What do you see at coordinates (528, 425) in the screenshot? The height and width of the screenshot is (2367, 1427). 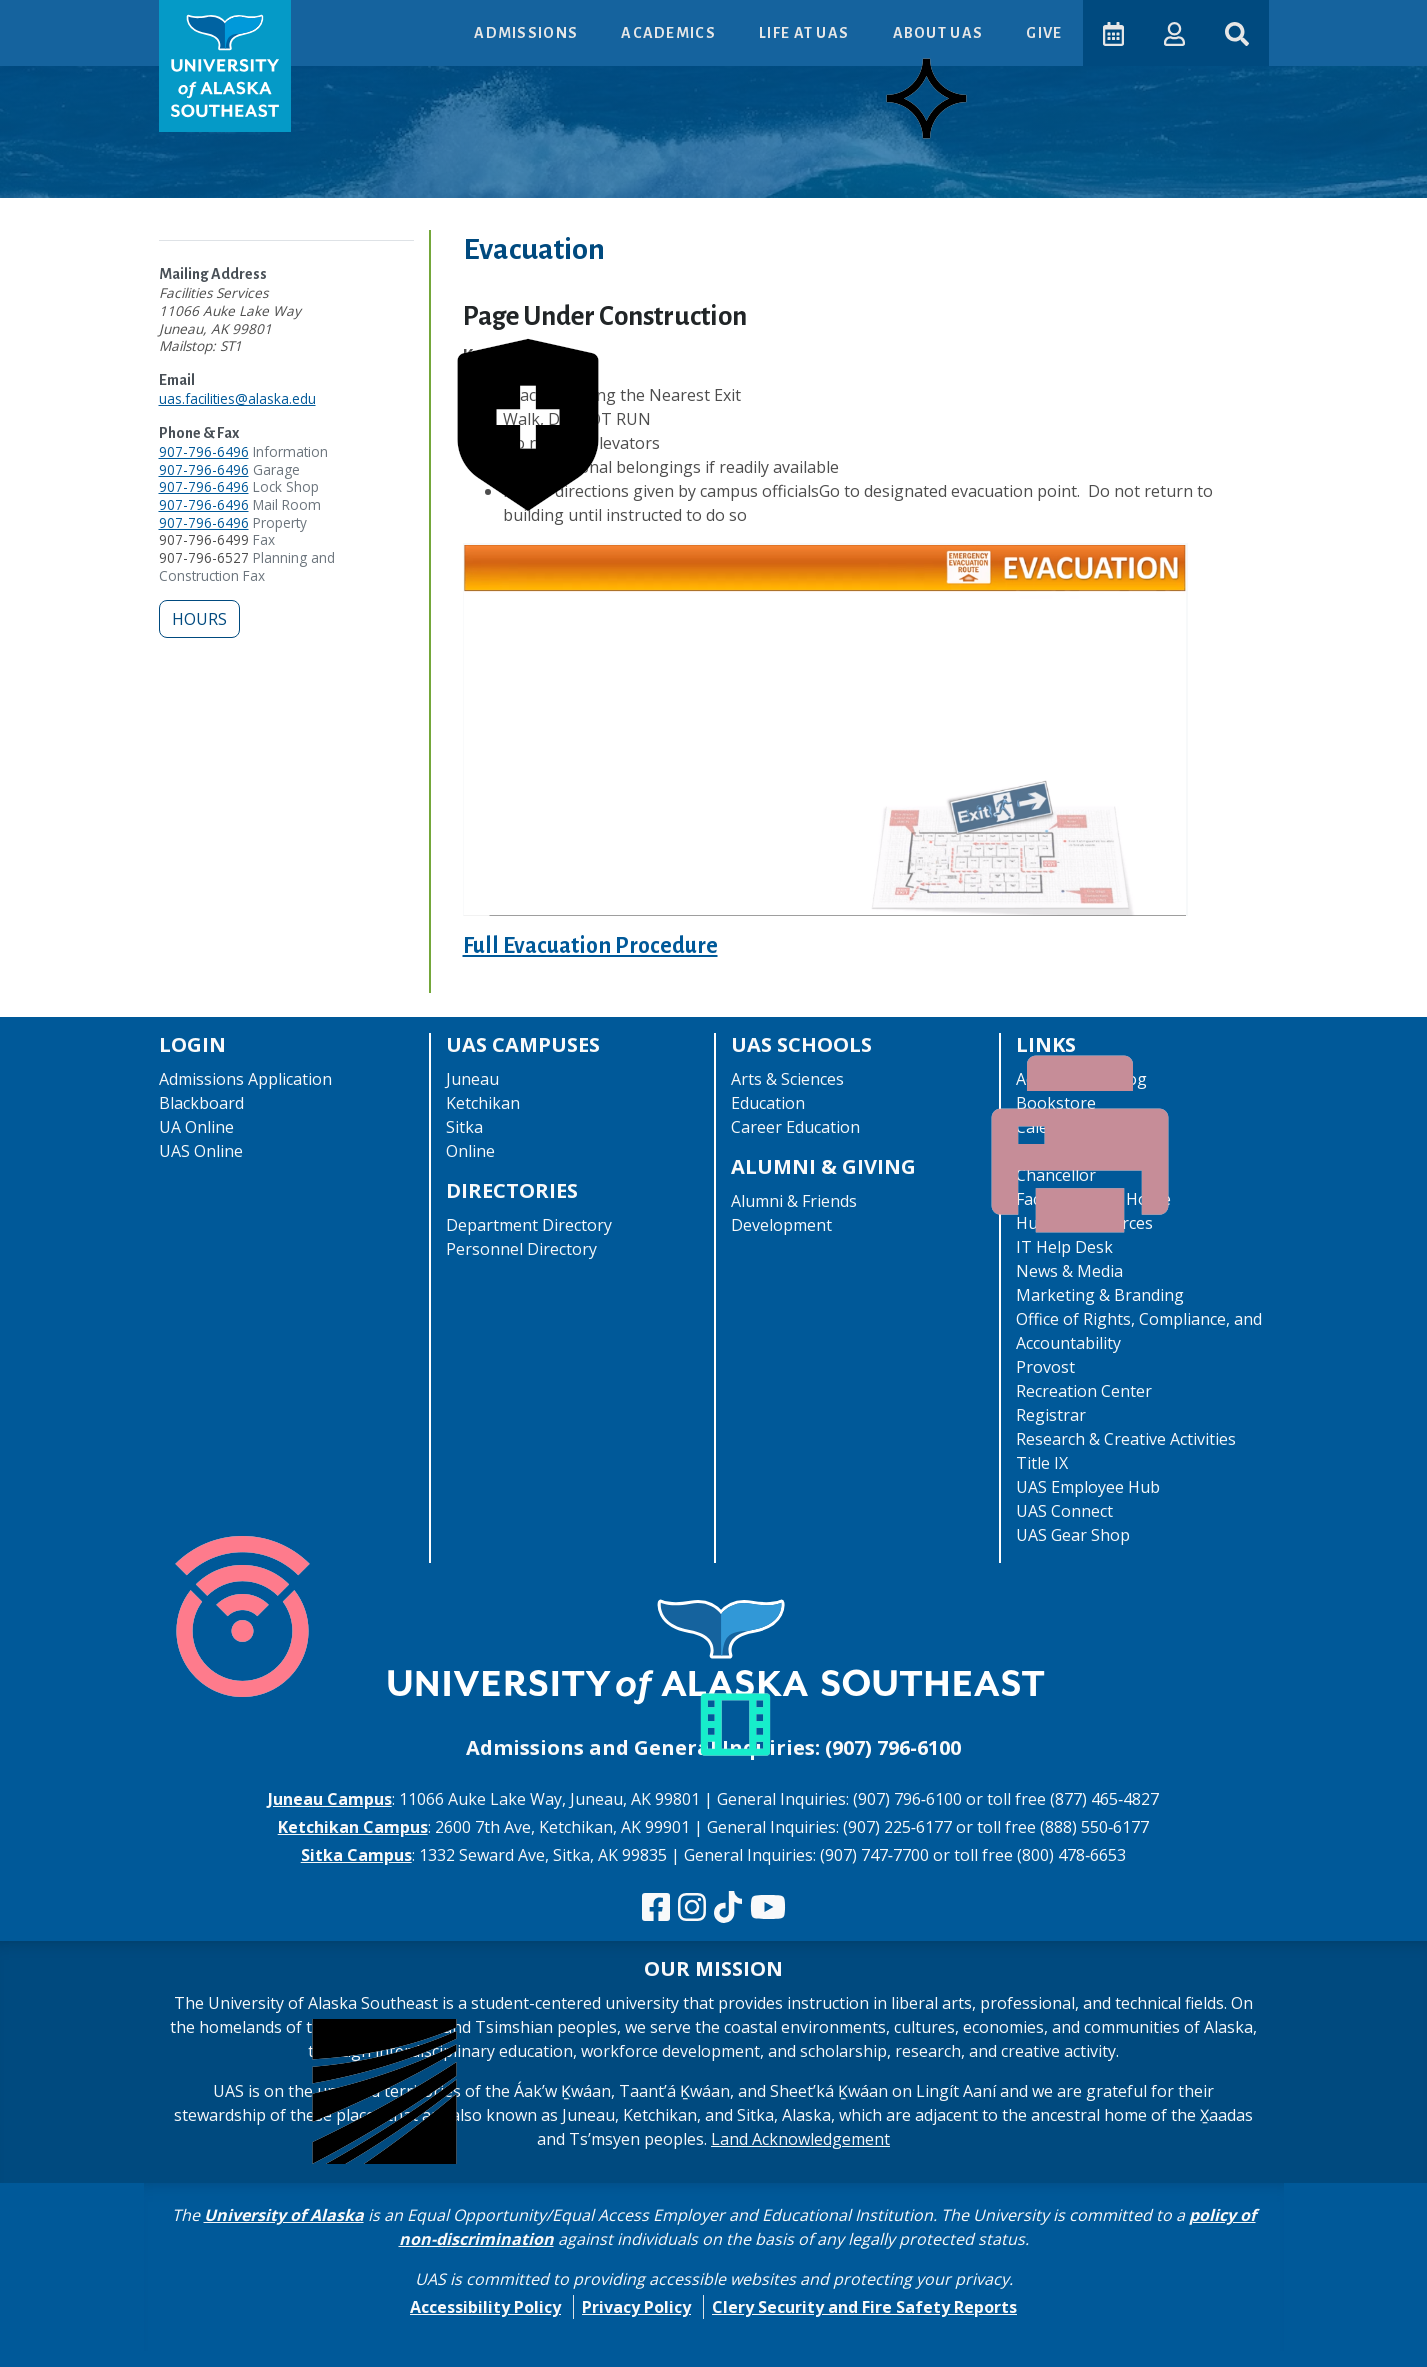 I see `indicates health or medical protection status` at bounding box center [528, 425].